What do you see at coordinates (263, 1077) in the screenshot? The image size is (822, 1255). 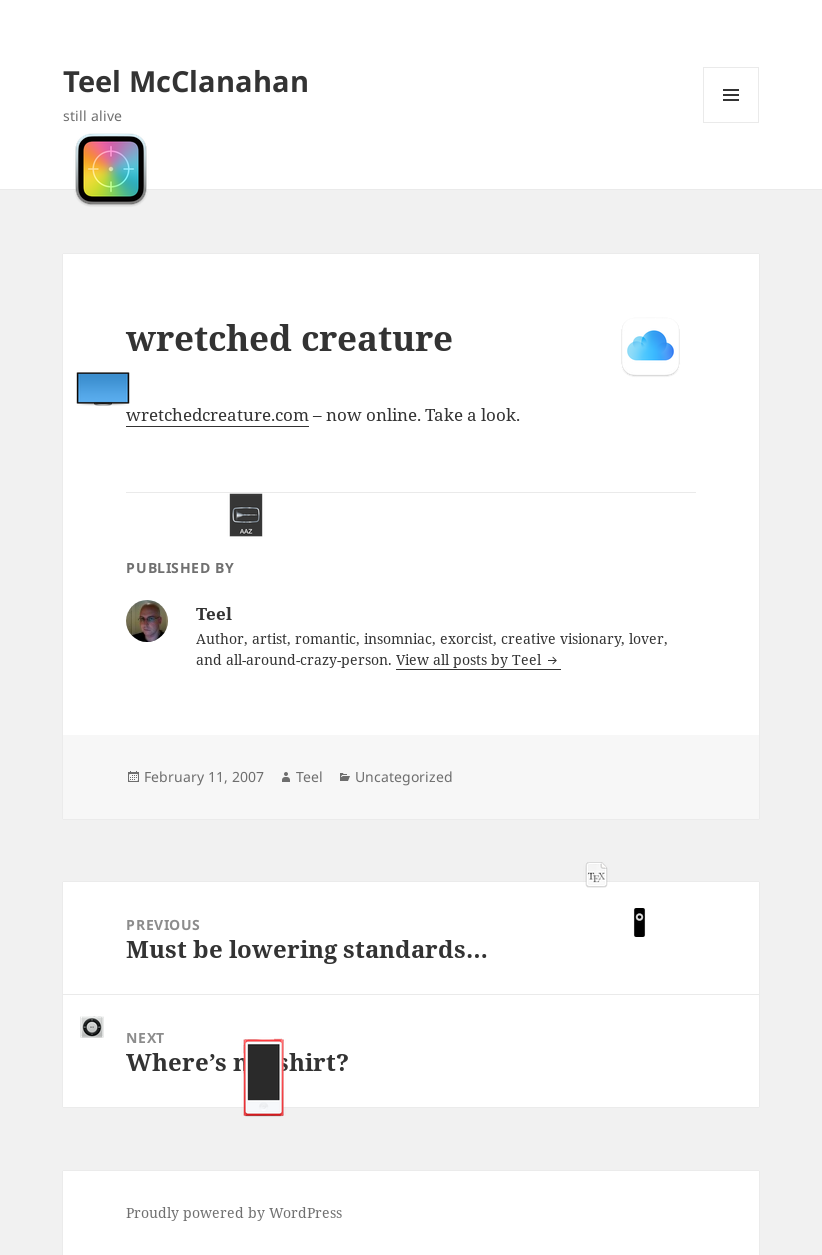 I see `iPod nano device in red` at bounding box center [263, 1077].